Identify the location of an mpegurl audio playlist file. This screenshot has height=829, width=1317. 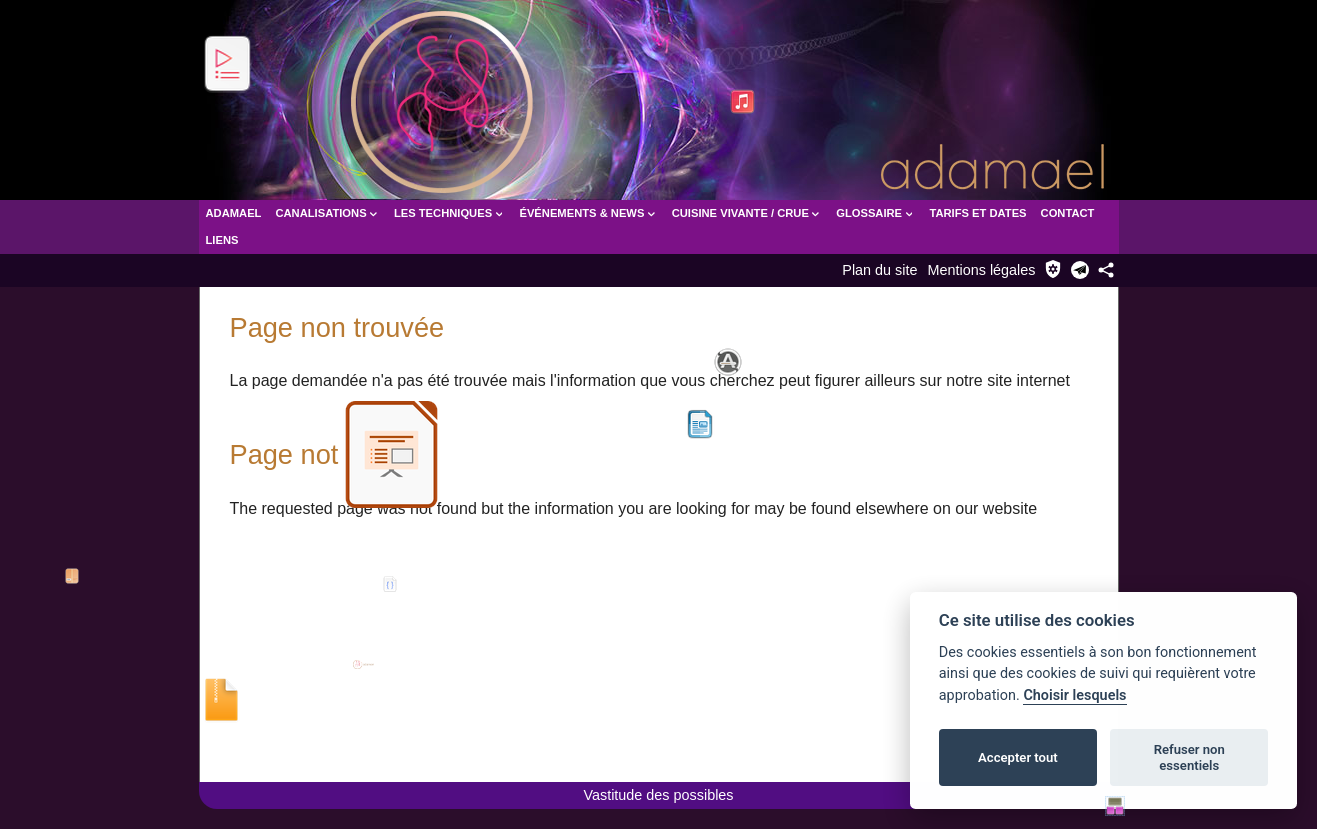
(227, 63).